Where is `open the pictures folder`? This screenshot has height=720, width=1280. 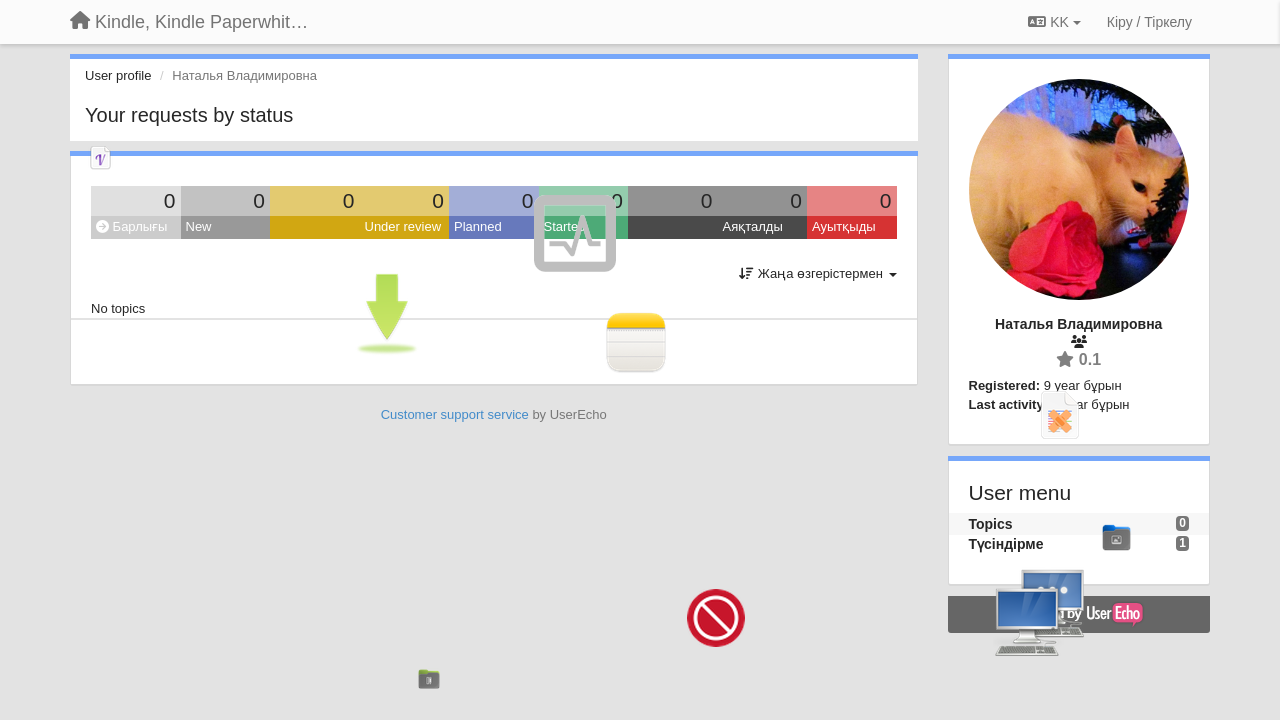 open the pictures folder is located at coordinates (1116, 537).